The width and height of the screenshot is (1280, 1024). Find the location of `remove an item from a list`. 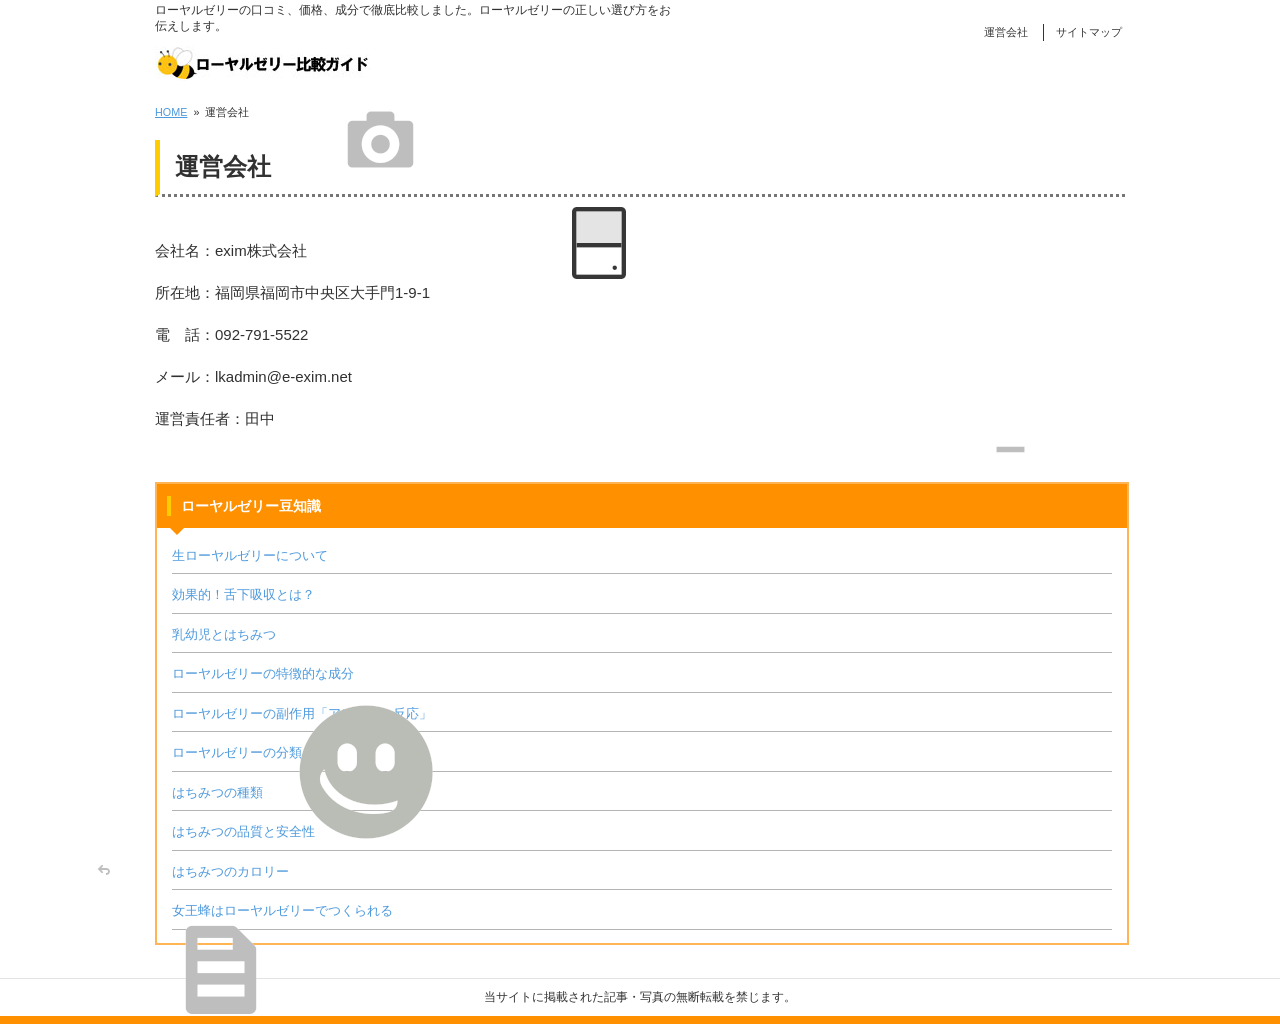

remove an item from a list is located at coordinates (1010, 449).